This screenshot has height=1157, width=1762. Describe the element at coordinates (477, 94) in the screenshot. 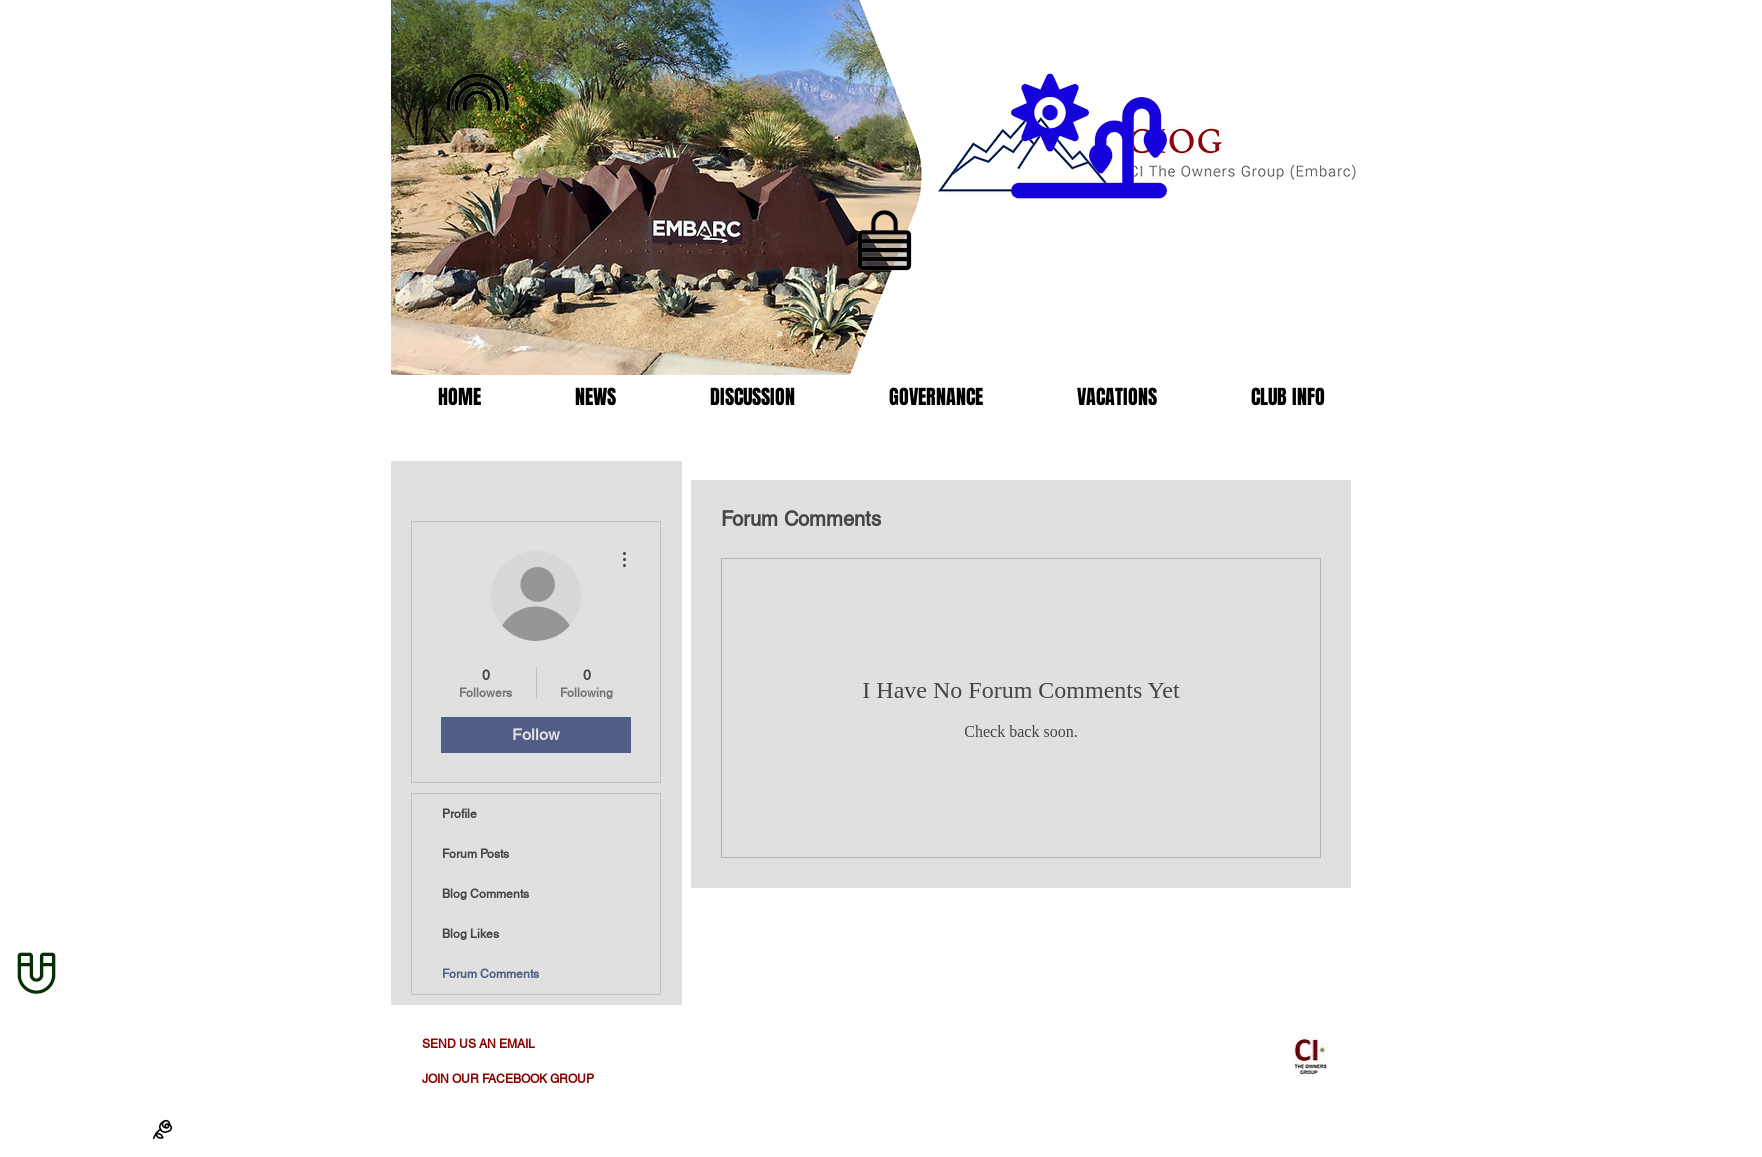

I see `indicates LGBTQ+ or pride-related content` at that location.